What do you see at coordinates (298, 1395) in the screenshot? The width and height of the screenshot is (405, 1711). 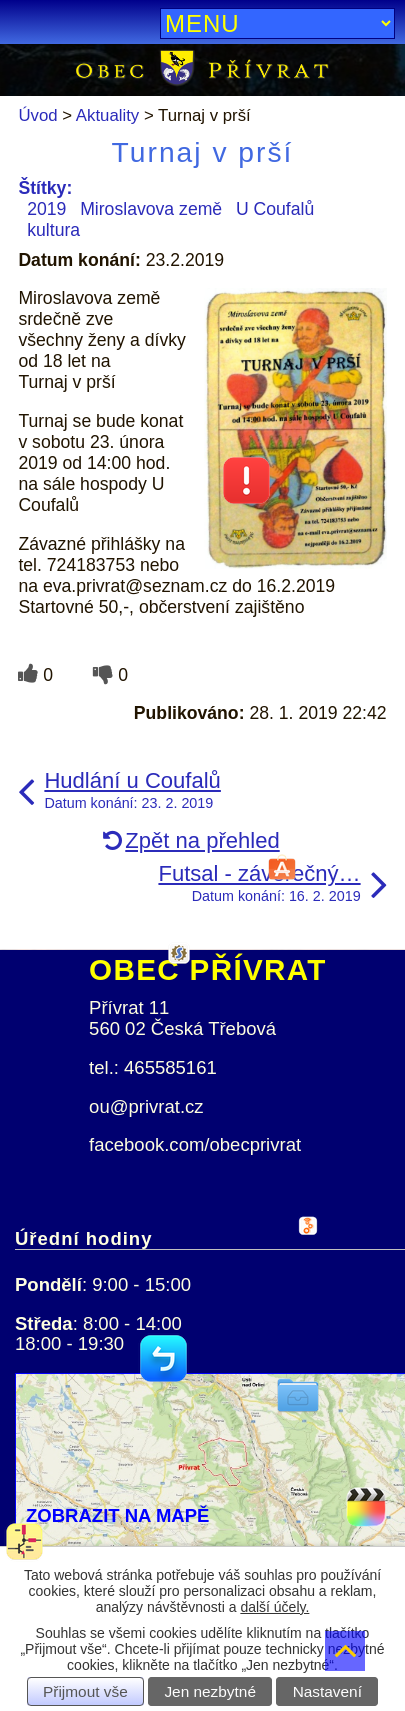 I see `open office documents folder` at bounding box center [298, 1395].